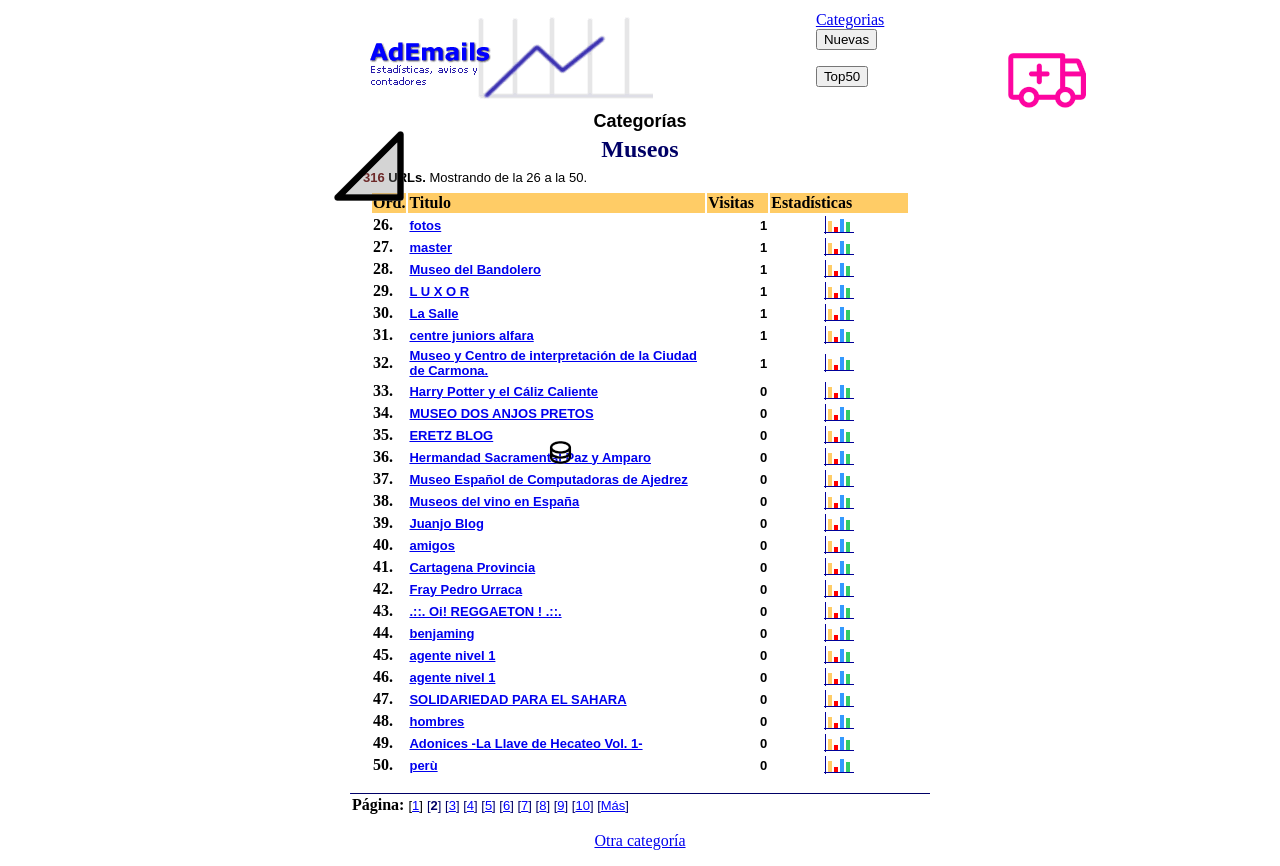 The width and height of the screenshot is (1280, 866). I want to click on adjust notch or display cutout settings, so click(374, 171).